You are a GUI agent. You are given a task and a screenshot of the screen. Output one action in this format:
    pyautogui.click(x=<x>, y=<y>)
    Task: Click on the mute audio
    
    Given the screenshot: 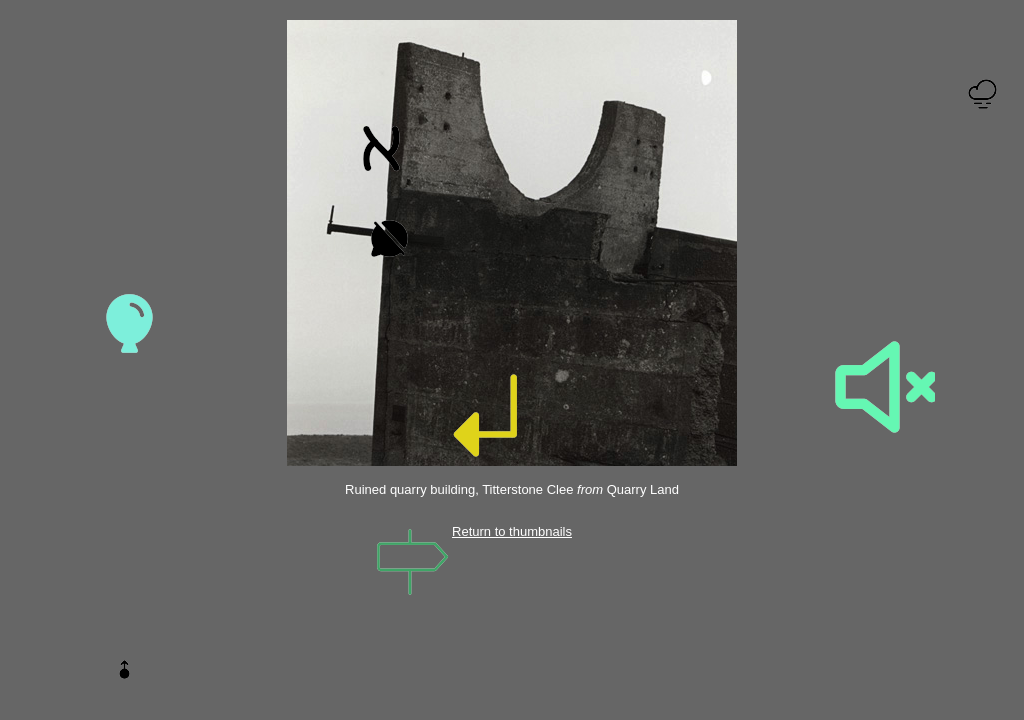 What is the action you would take?
    pyautogui.click(x=881, y=387)
    